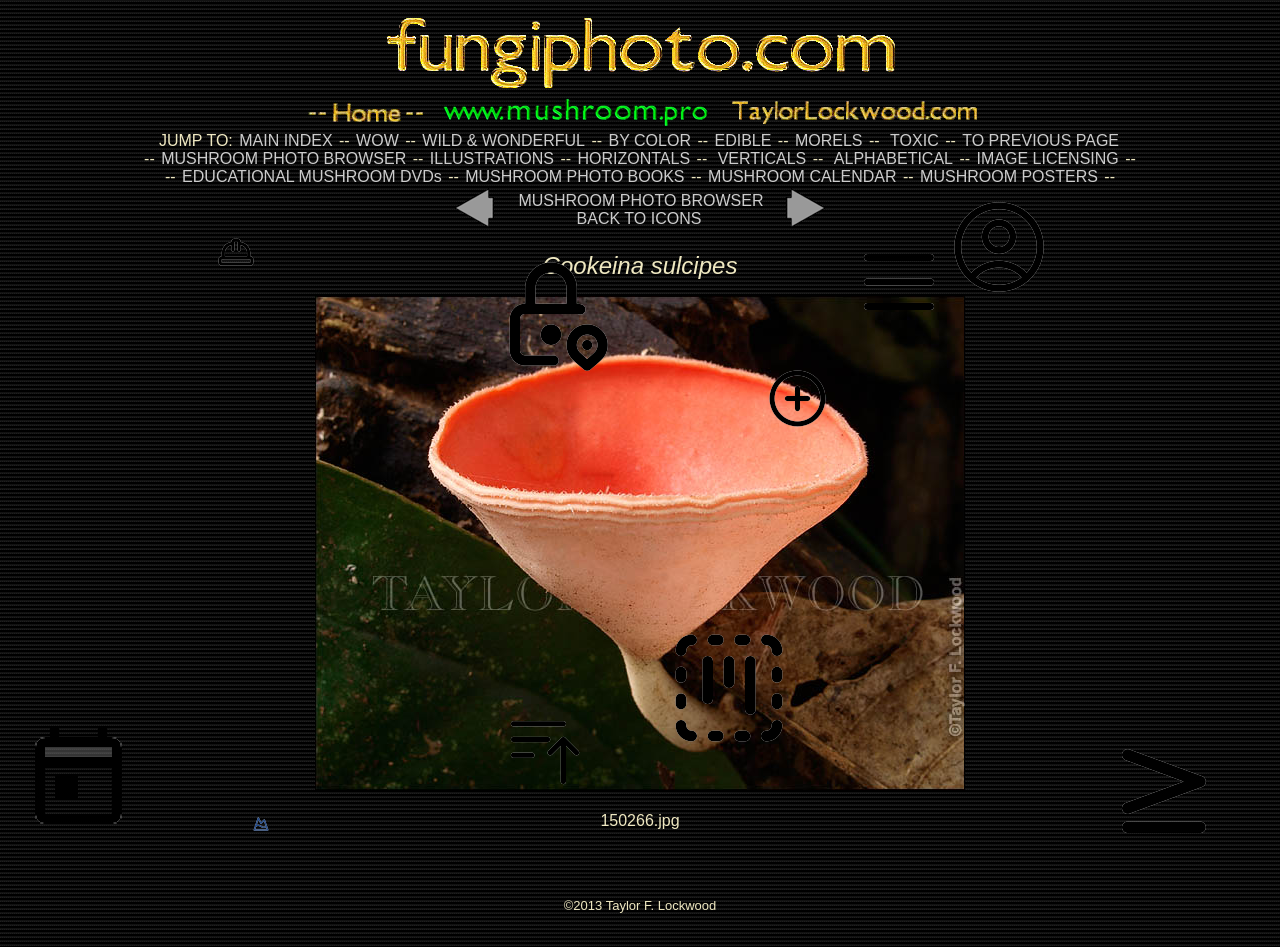 The height and width of the screenshot is (947, 1280). What do you see at coordinates (236, 253) in the screenshot?
I see `access construction or safety settings` at bounding box center [236, 253].